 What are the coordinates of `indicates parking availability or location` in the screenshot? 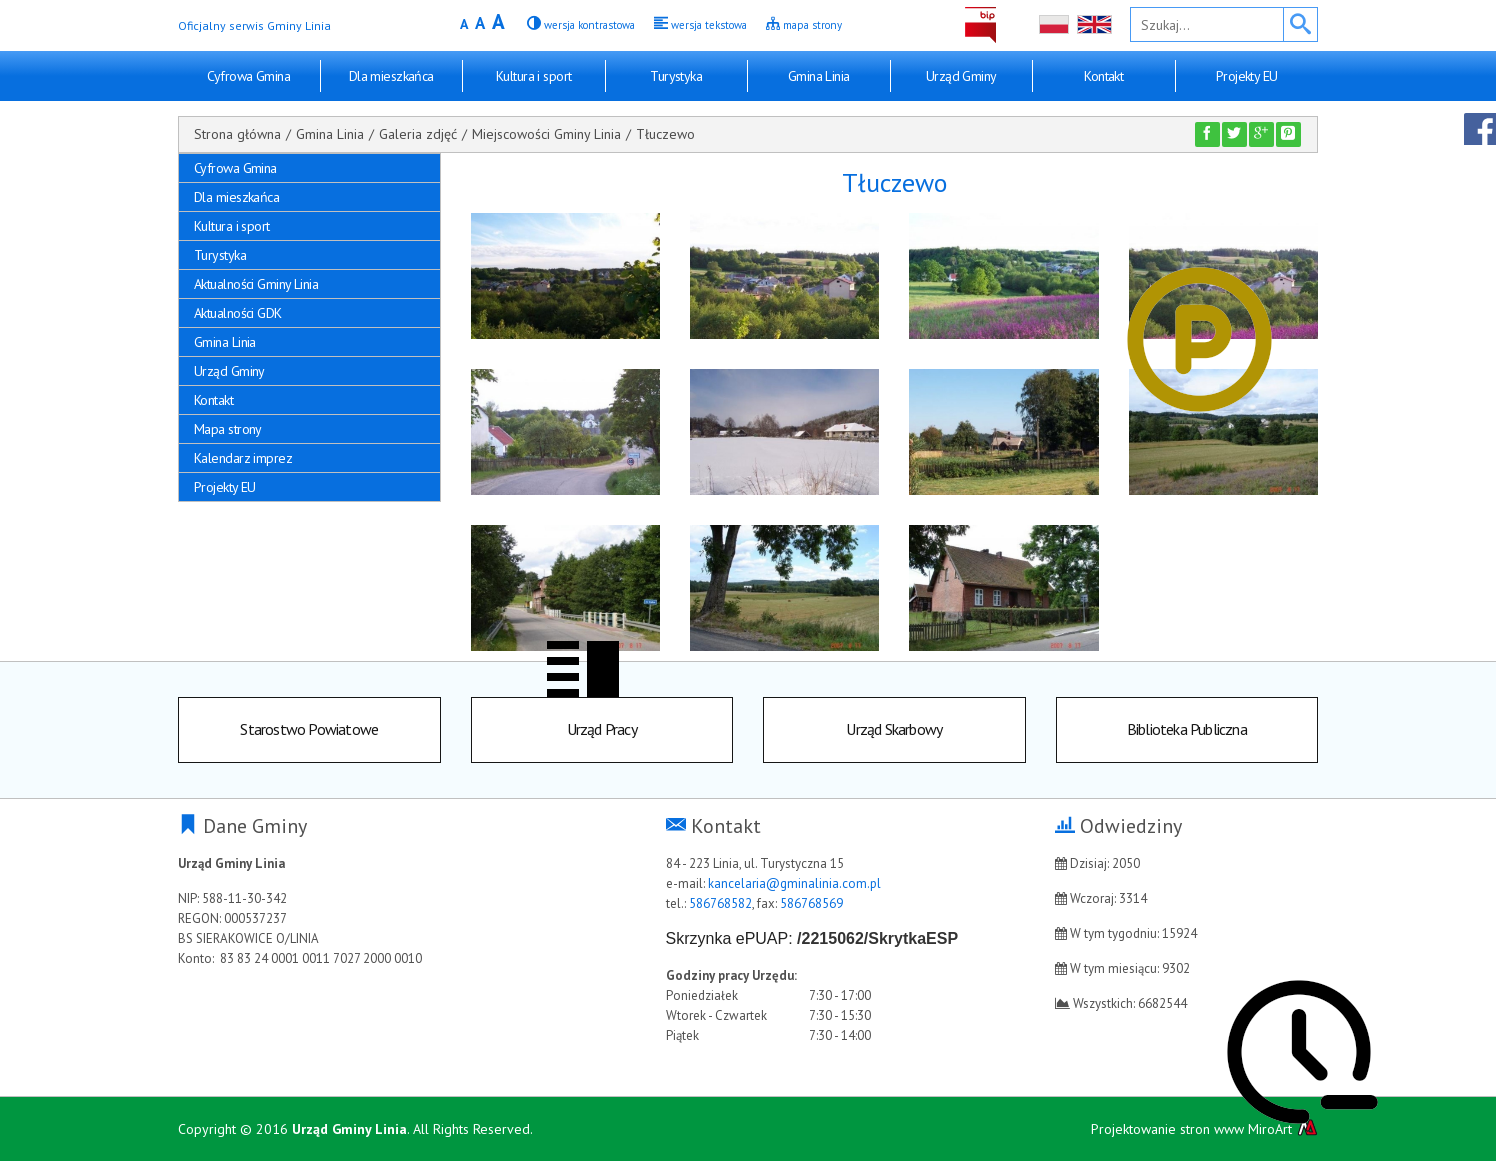 It's located at (1199, 339).